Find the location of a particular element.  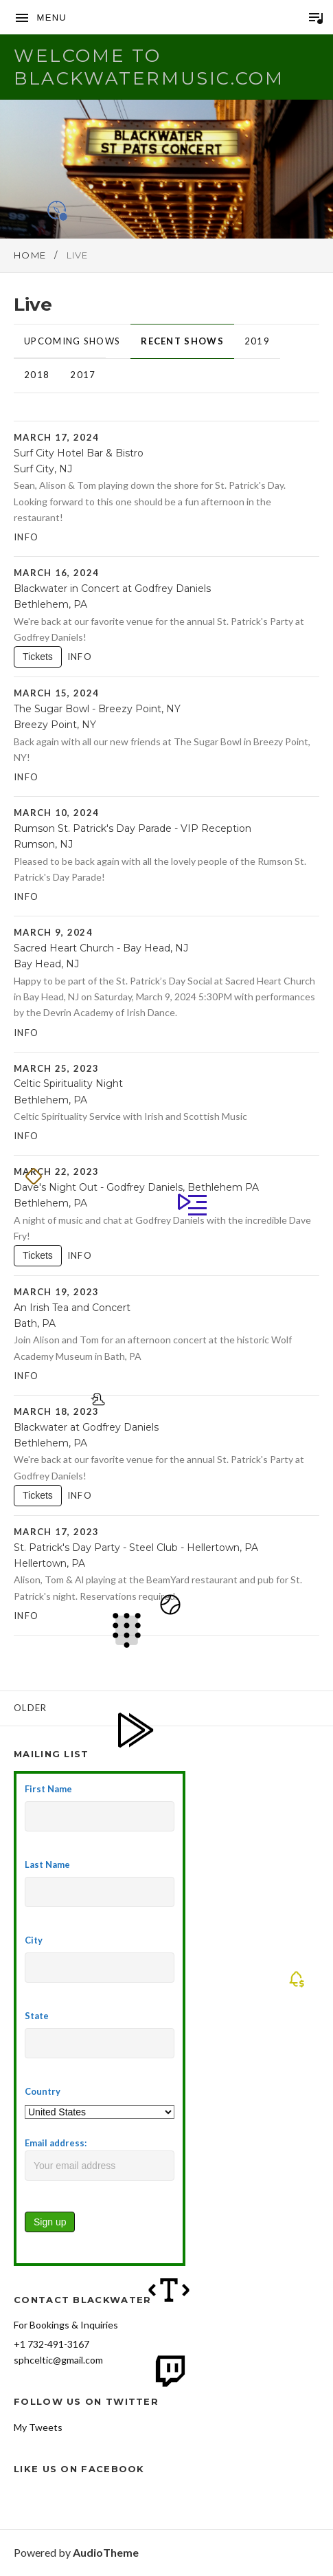

view tennis or sports-related content is located at coordinates (170, 1605).